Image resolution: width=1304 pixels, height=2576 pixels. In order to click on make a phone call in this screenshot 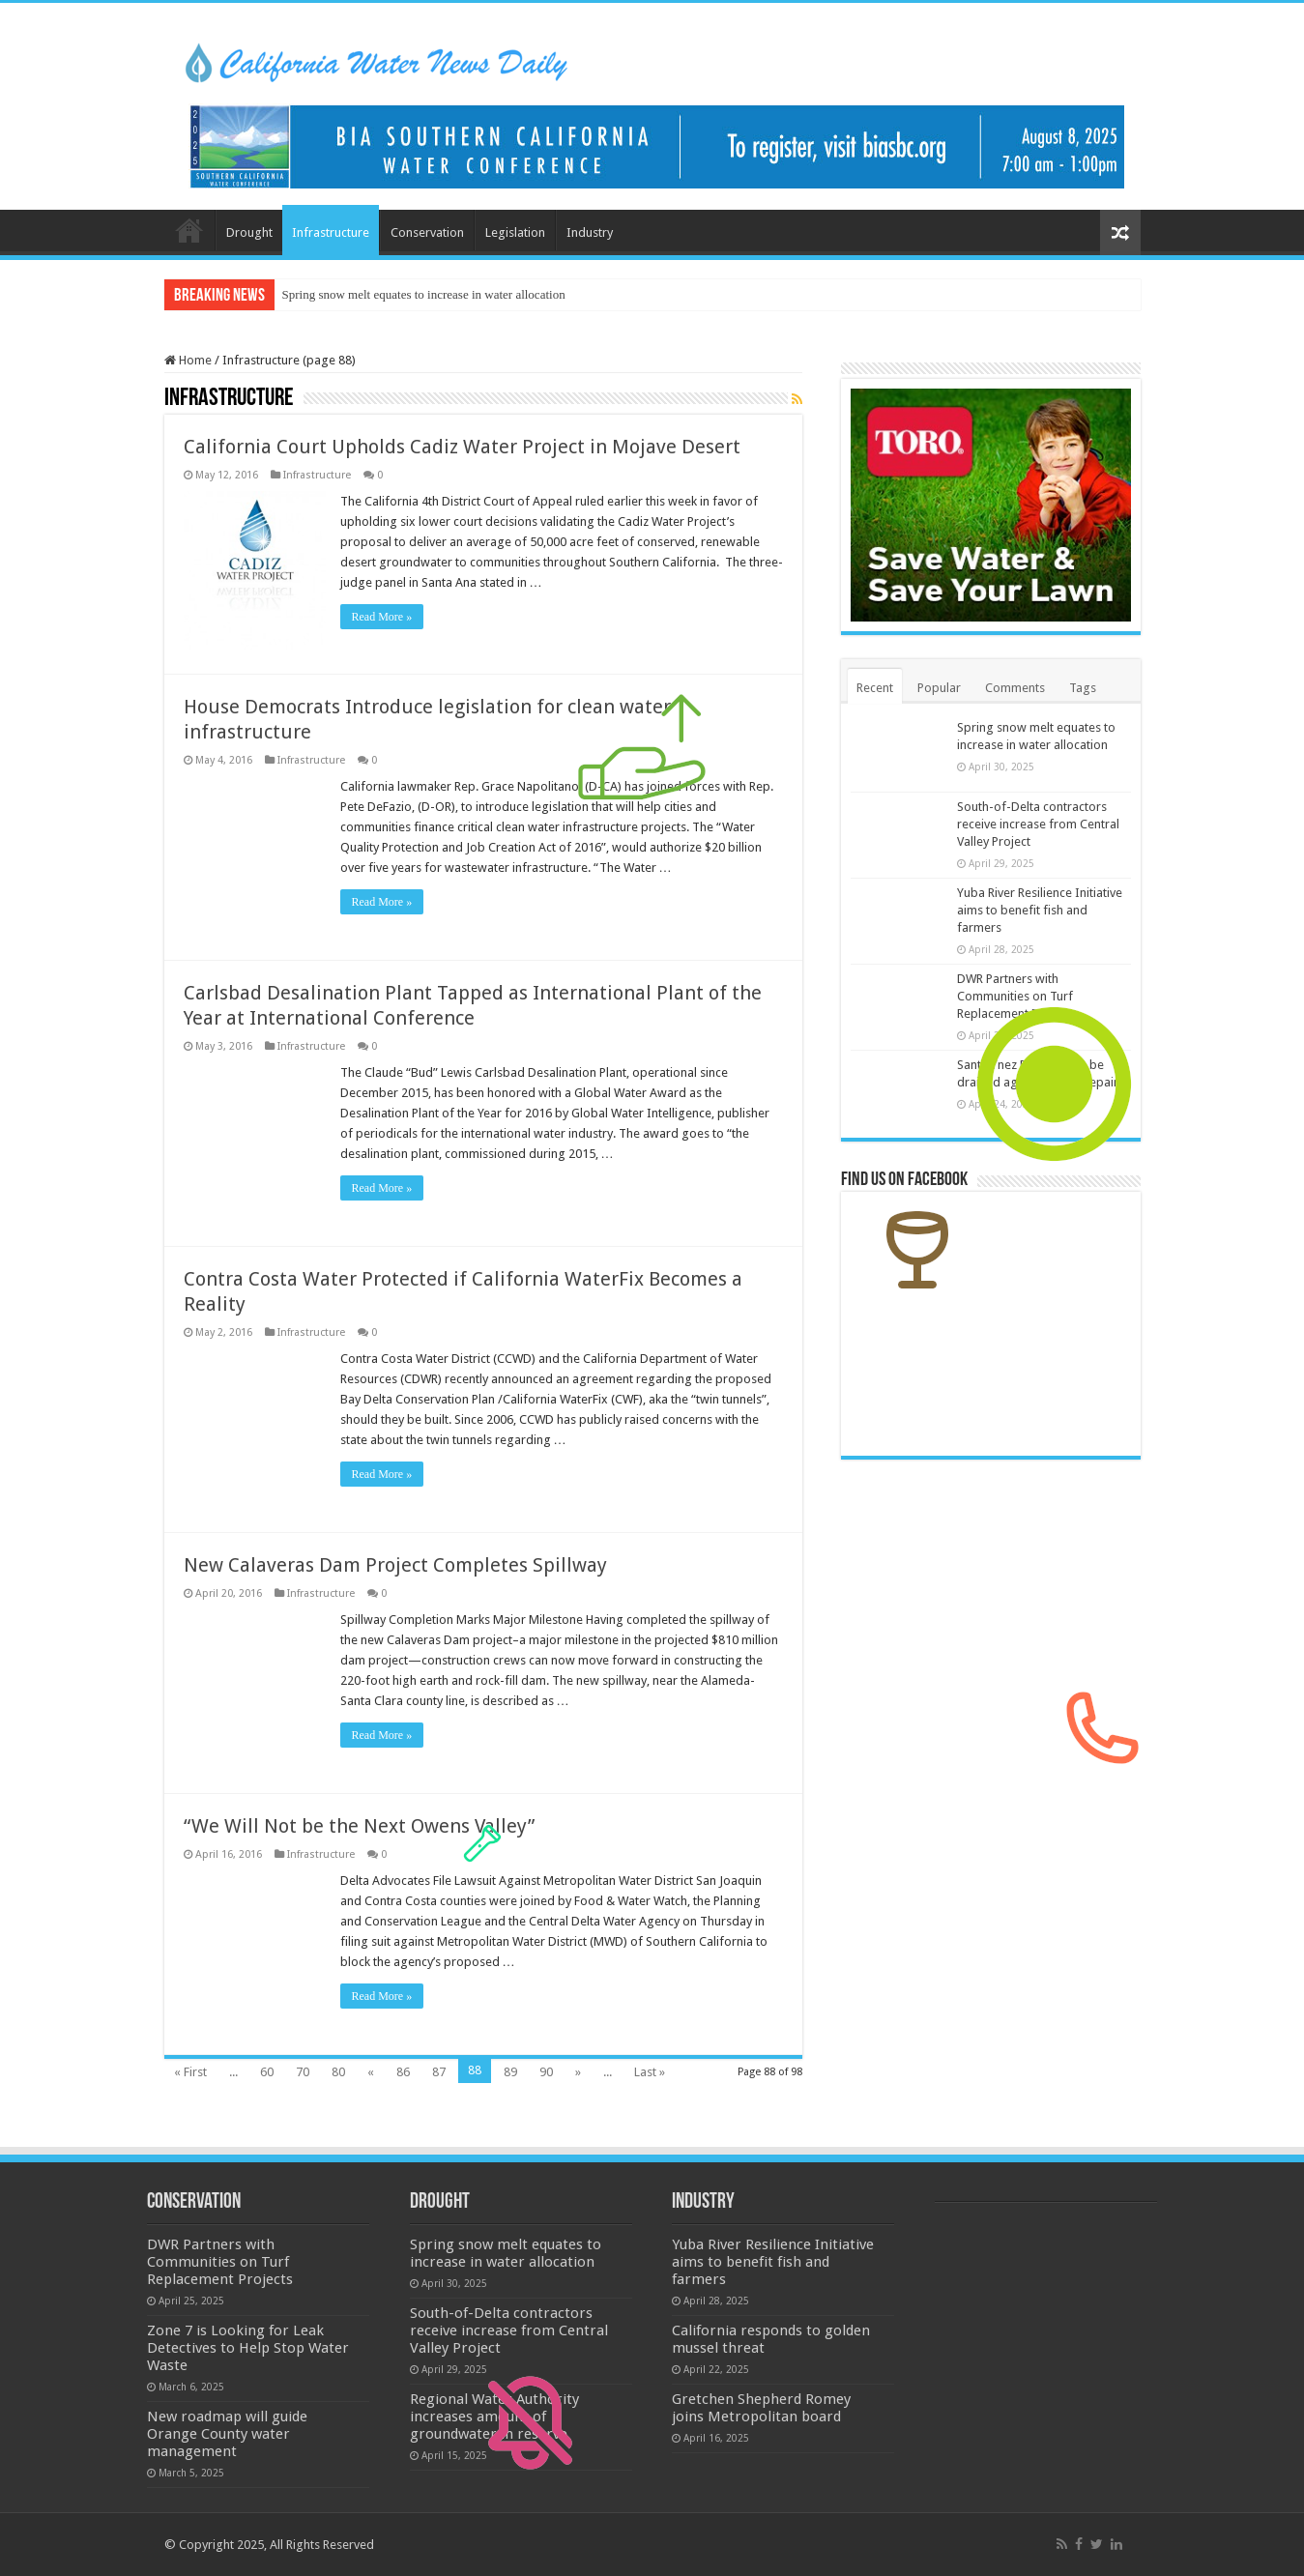, I will do `click(1102, 1727)`.